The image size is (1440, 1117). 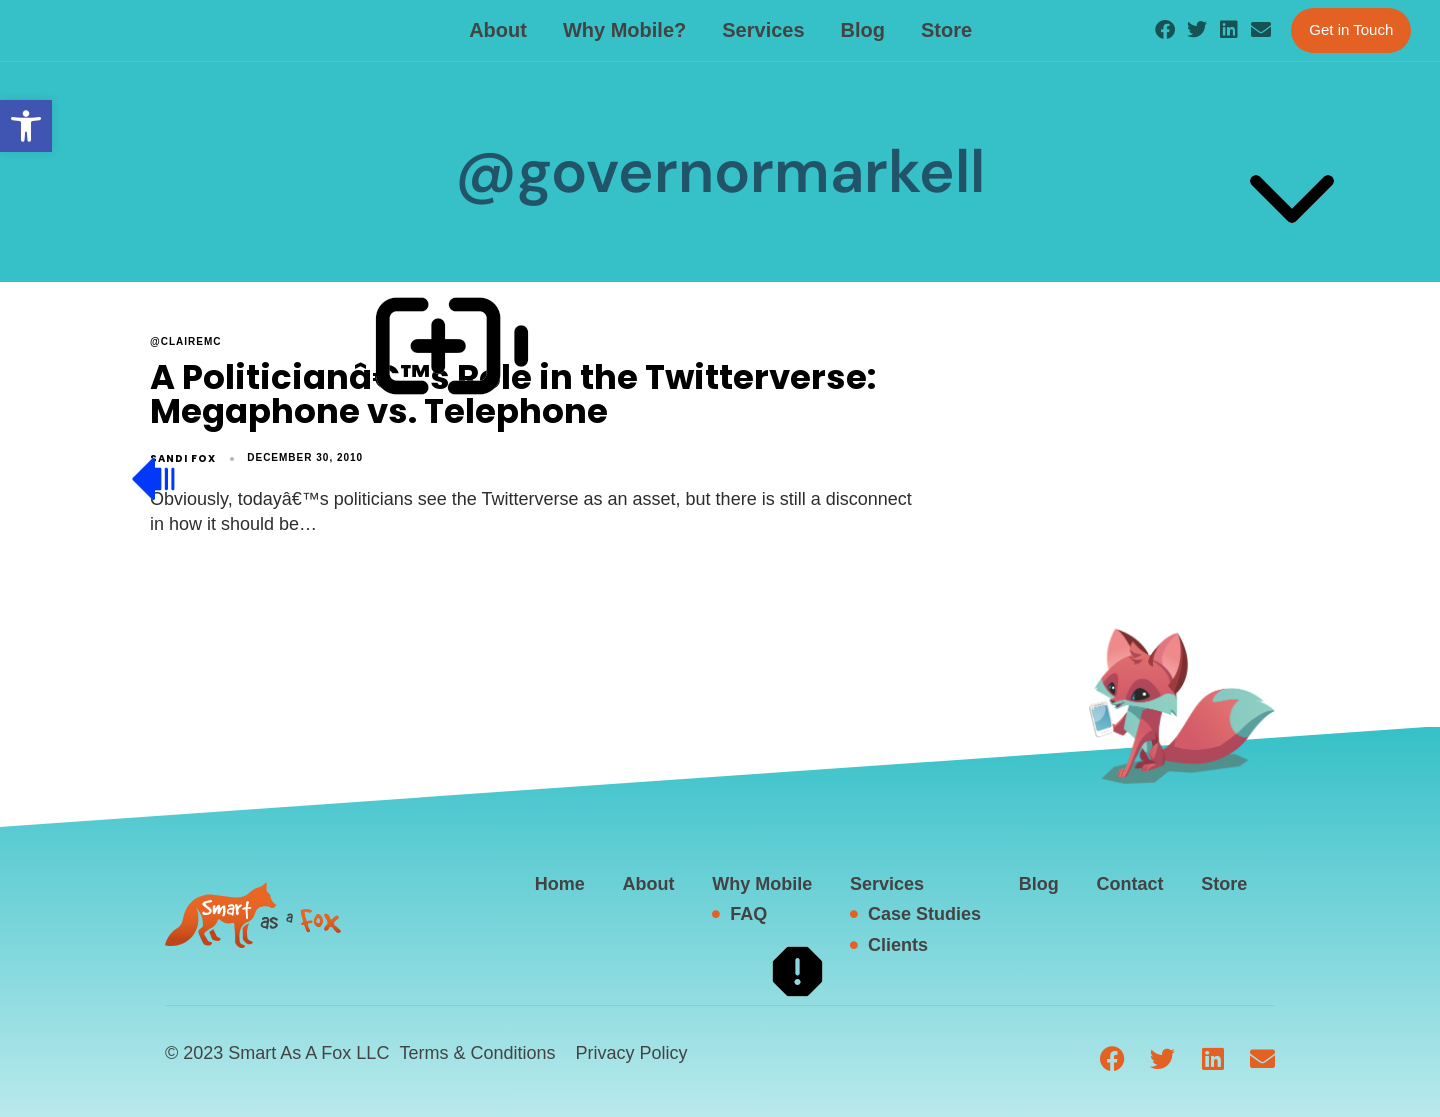 What do you see at coordinates (797, 971) in the screenshot?
I see `indicates a critical warning or error state` at bounding box center [797, 971].